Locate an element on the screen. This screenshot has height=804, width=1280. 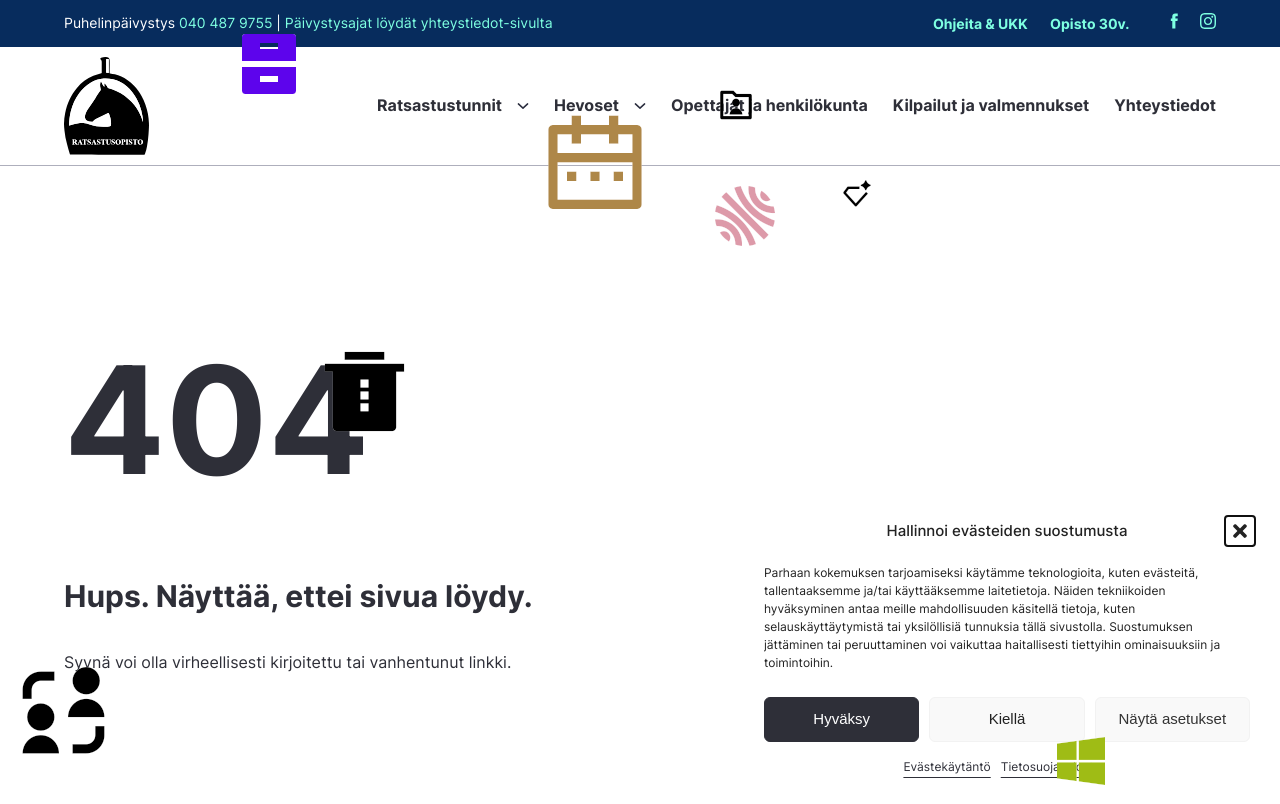
HAL company or brand logo is located at coordinates (745, 216).